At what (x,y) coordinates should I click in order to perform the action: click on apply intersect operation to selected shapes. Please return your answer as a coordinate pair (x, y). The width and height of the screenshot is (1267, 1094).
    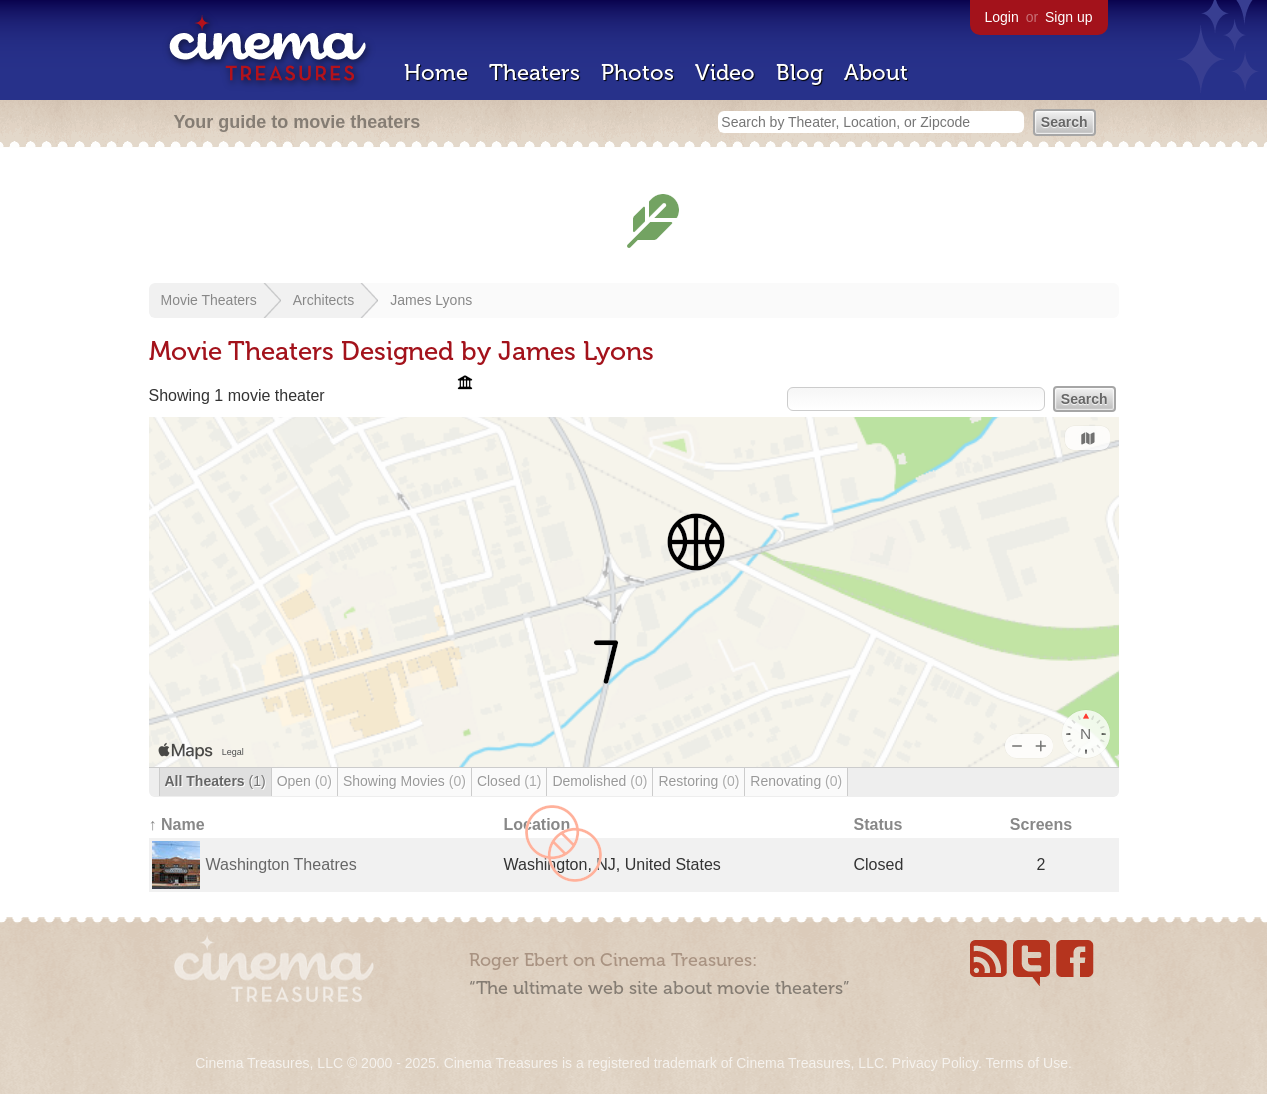
    Looking at the image, I should click on (563, 843).